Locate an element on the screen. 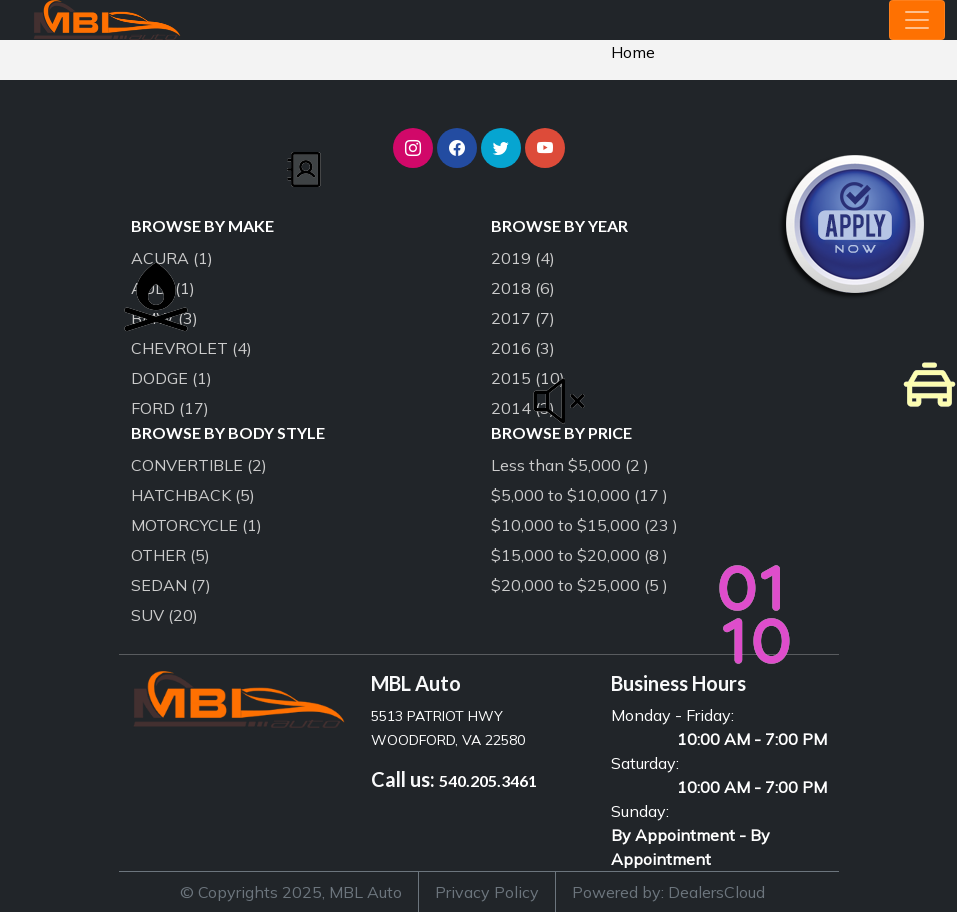 The height and width of the screenshot is (912, 957). view or edit binary data is located at coordinates (753, 614).